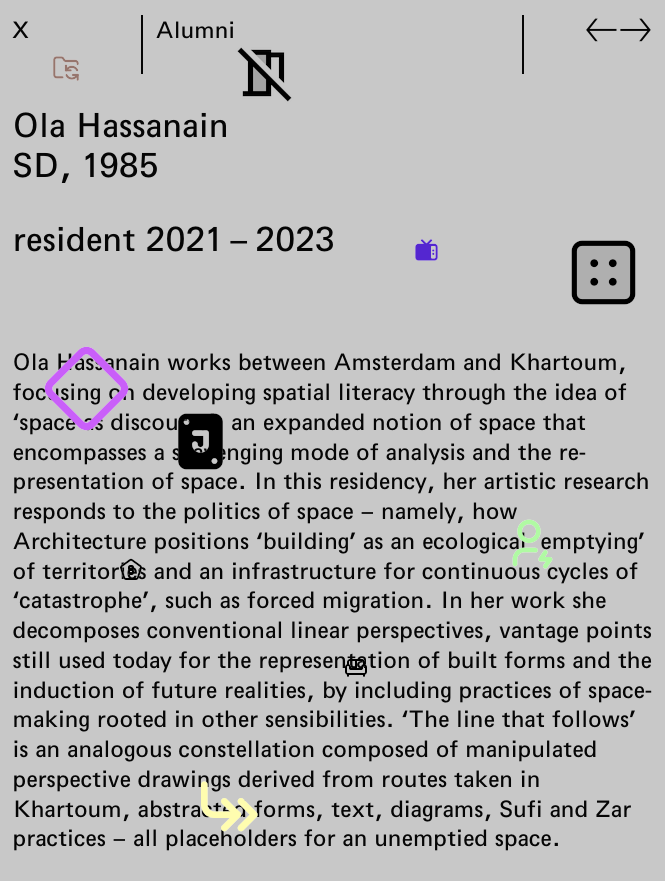  I want to click on browse furniture or home decor items, so click(356, 668).